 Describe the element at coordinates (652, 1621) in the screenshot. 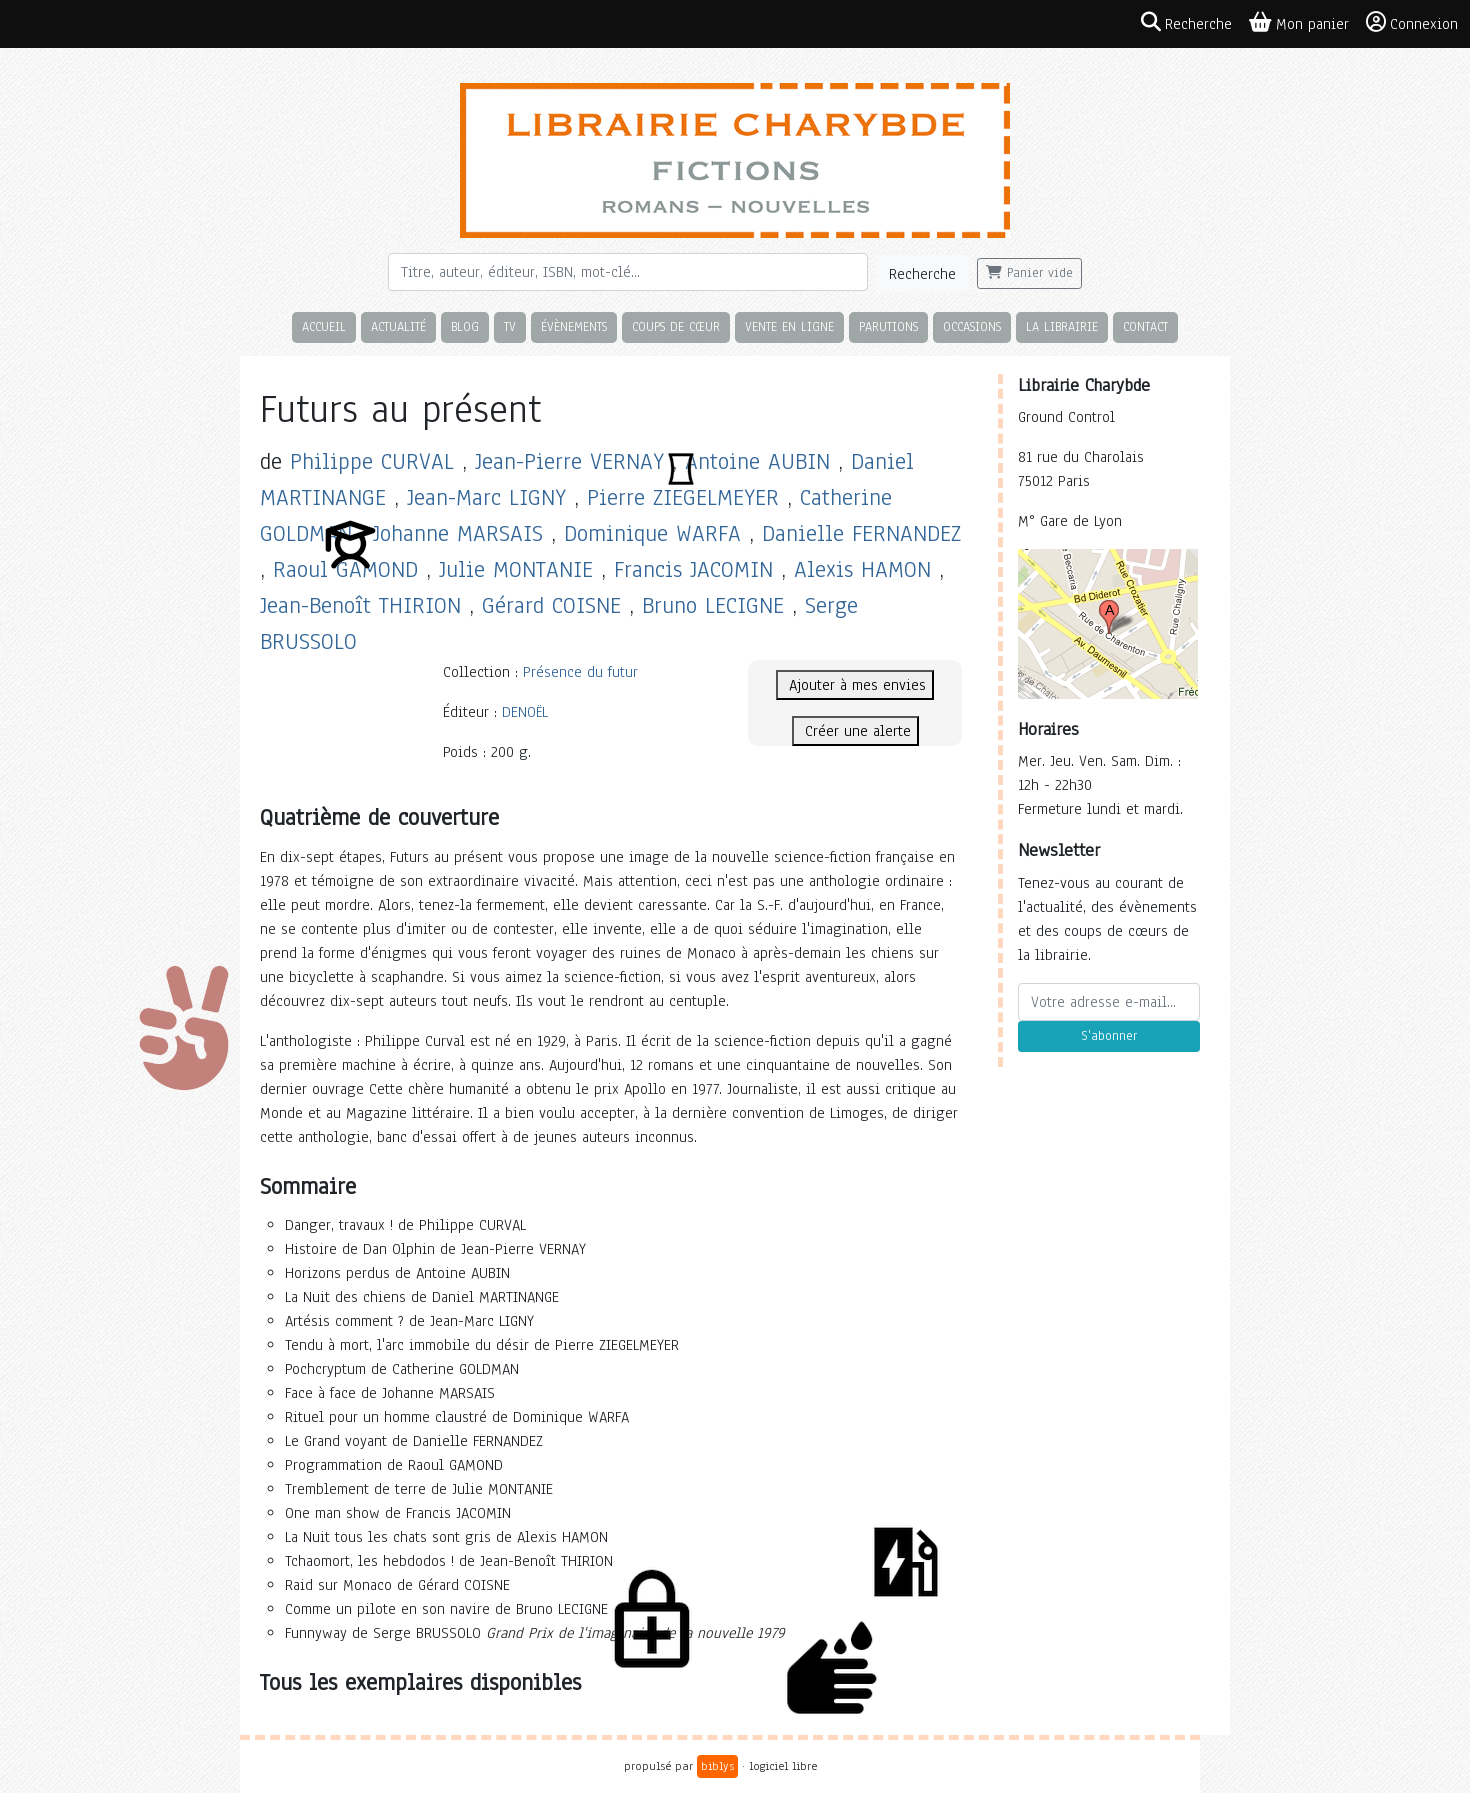

I see `enable enhanced encryption for added security` at that location.